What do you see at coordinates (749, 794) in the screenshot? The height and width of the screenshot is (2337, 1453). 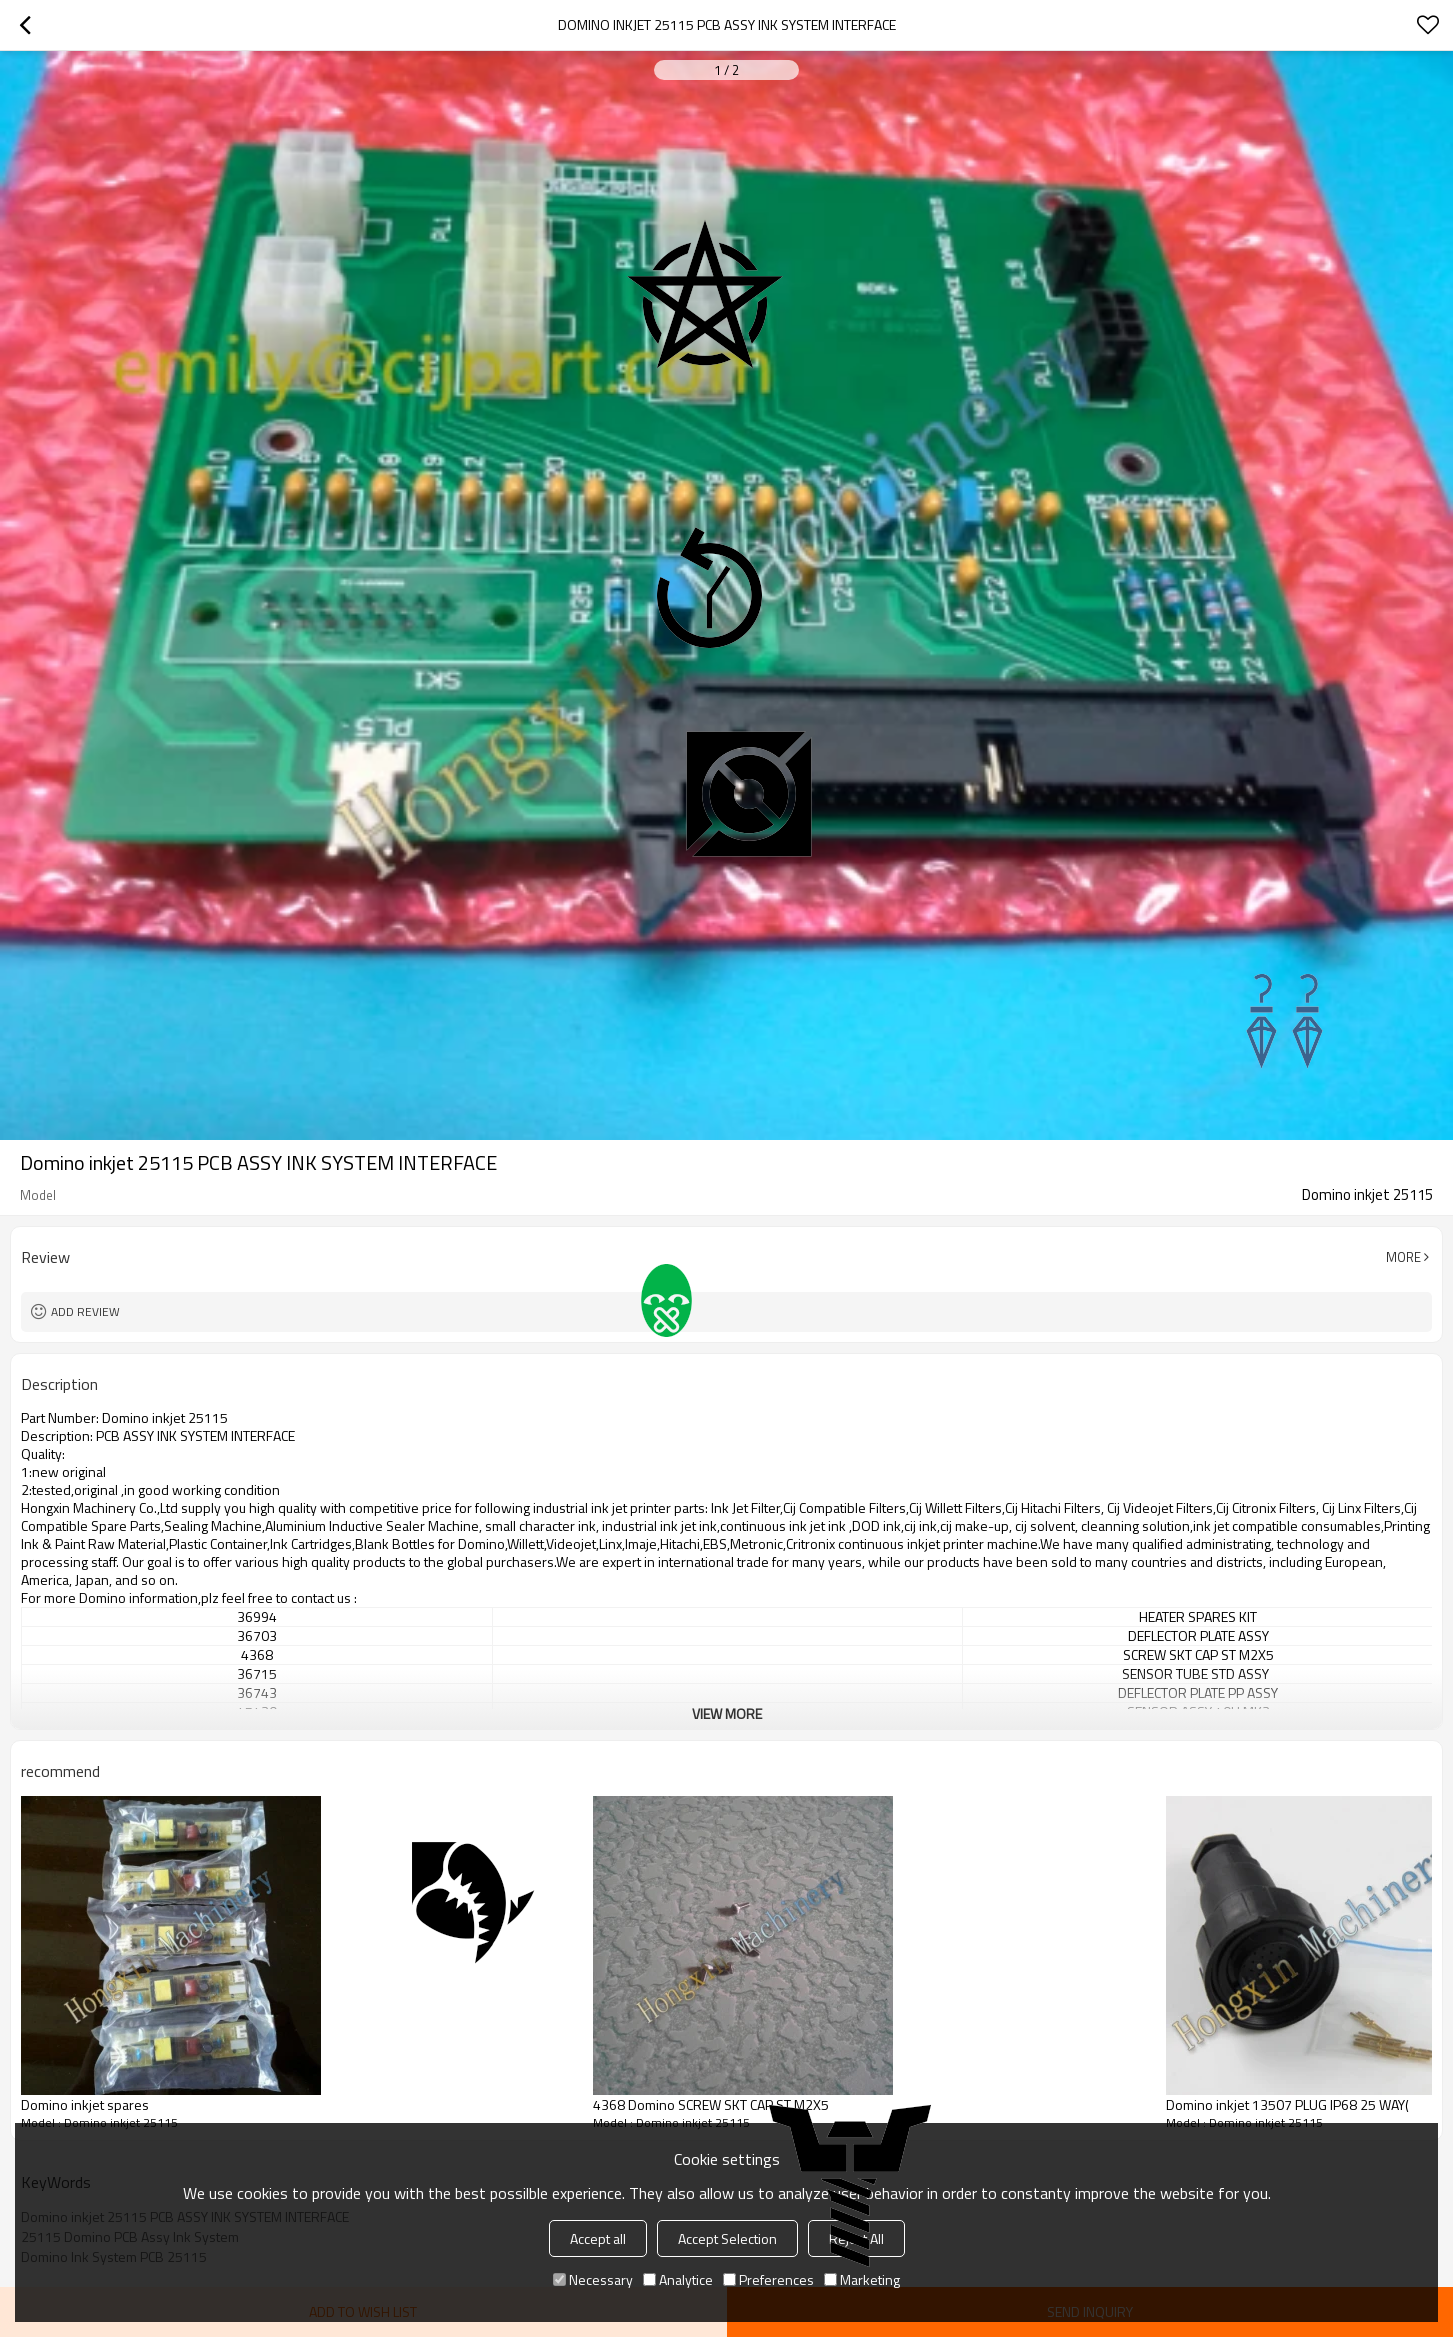 I see `access game settings or options menu` at bounding box center [749, 794].